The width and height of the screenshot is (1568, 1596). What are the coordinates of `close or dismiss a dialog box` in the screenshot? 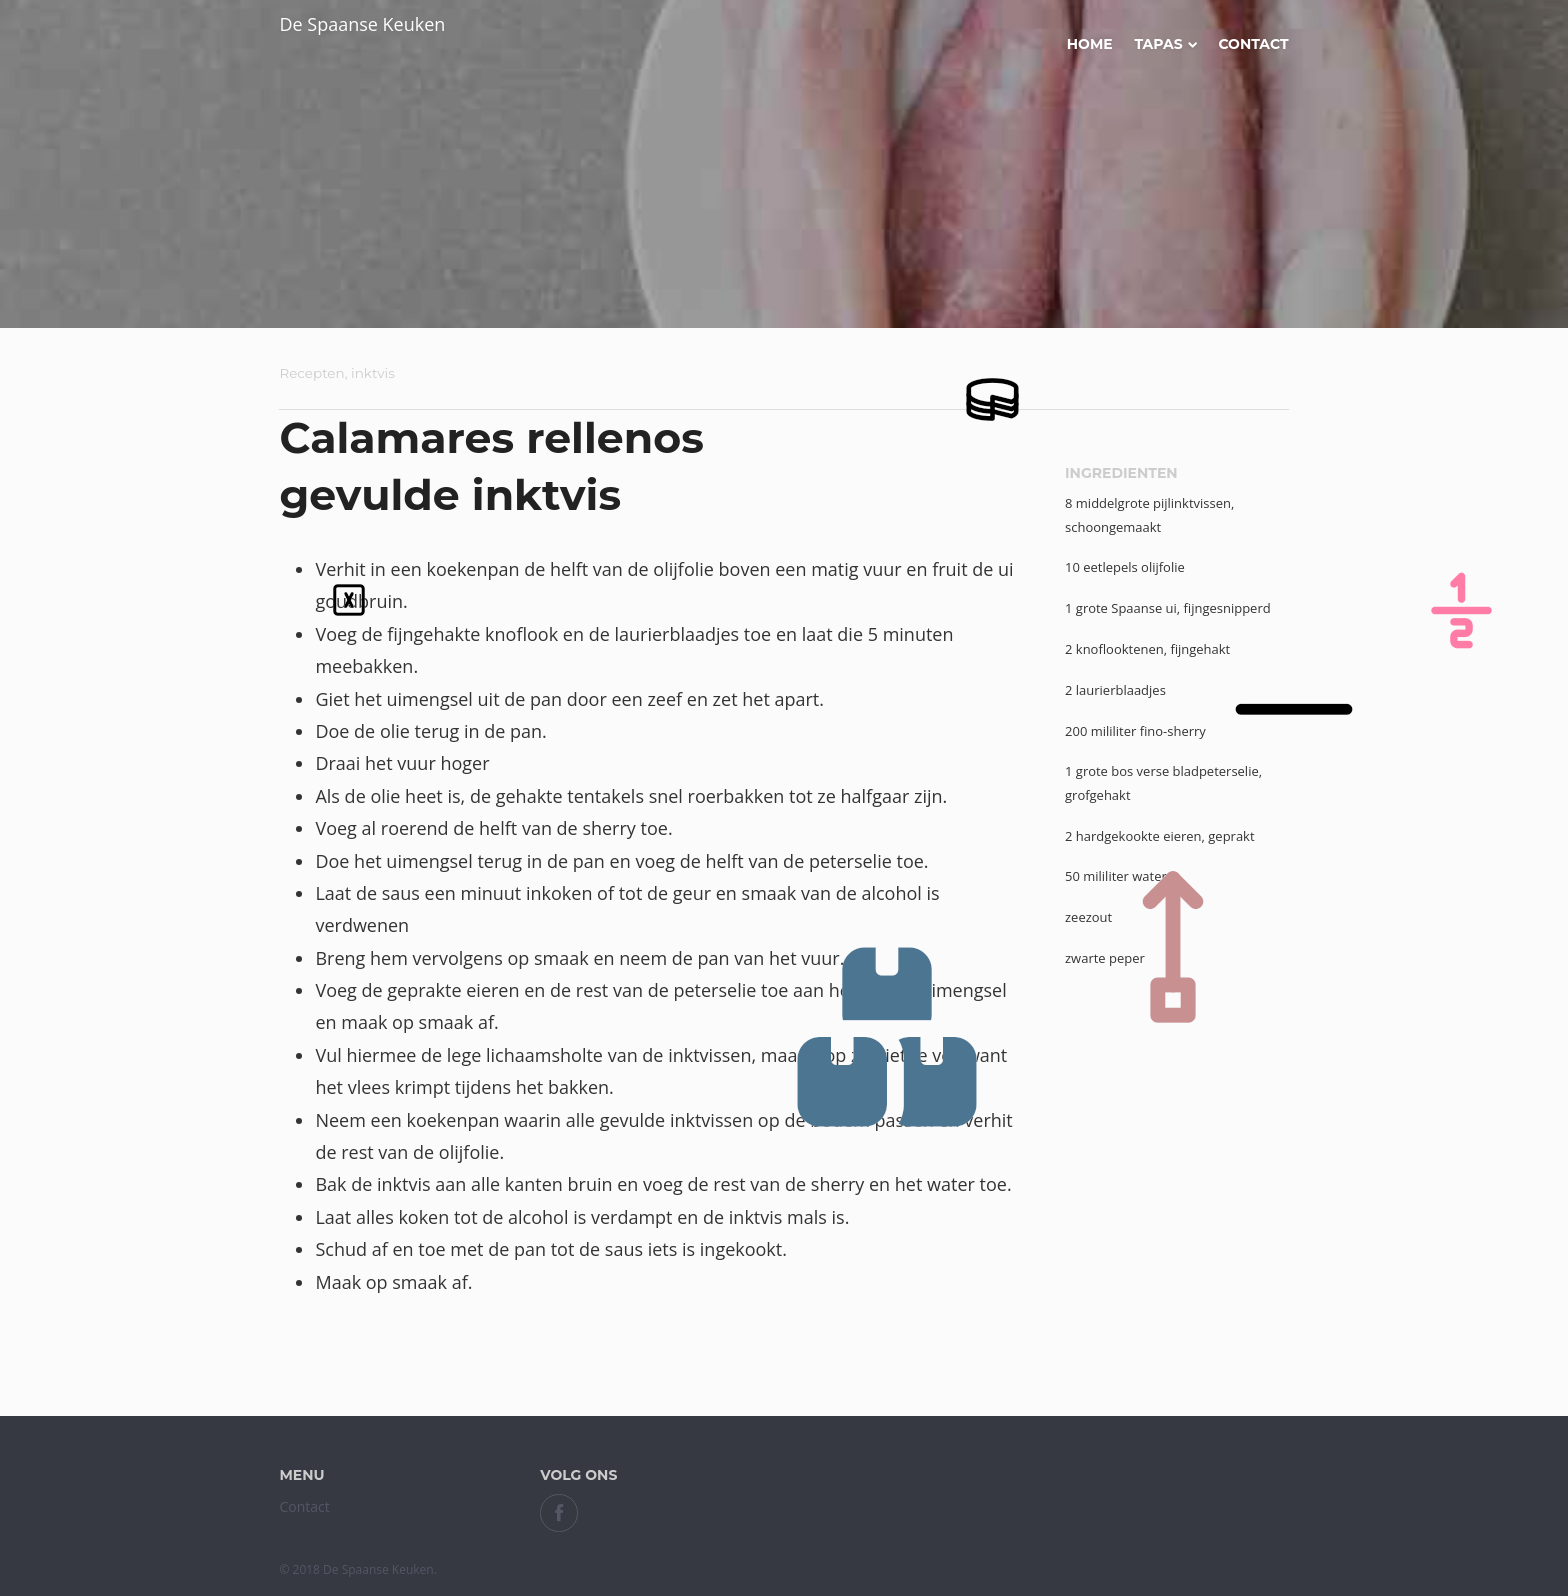 It's located at (349, 600).